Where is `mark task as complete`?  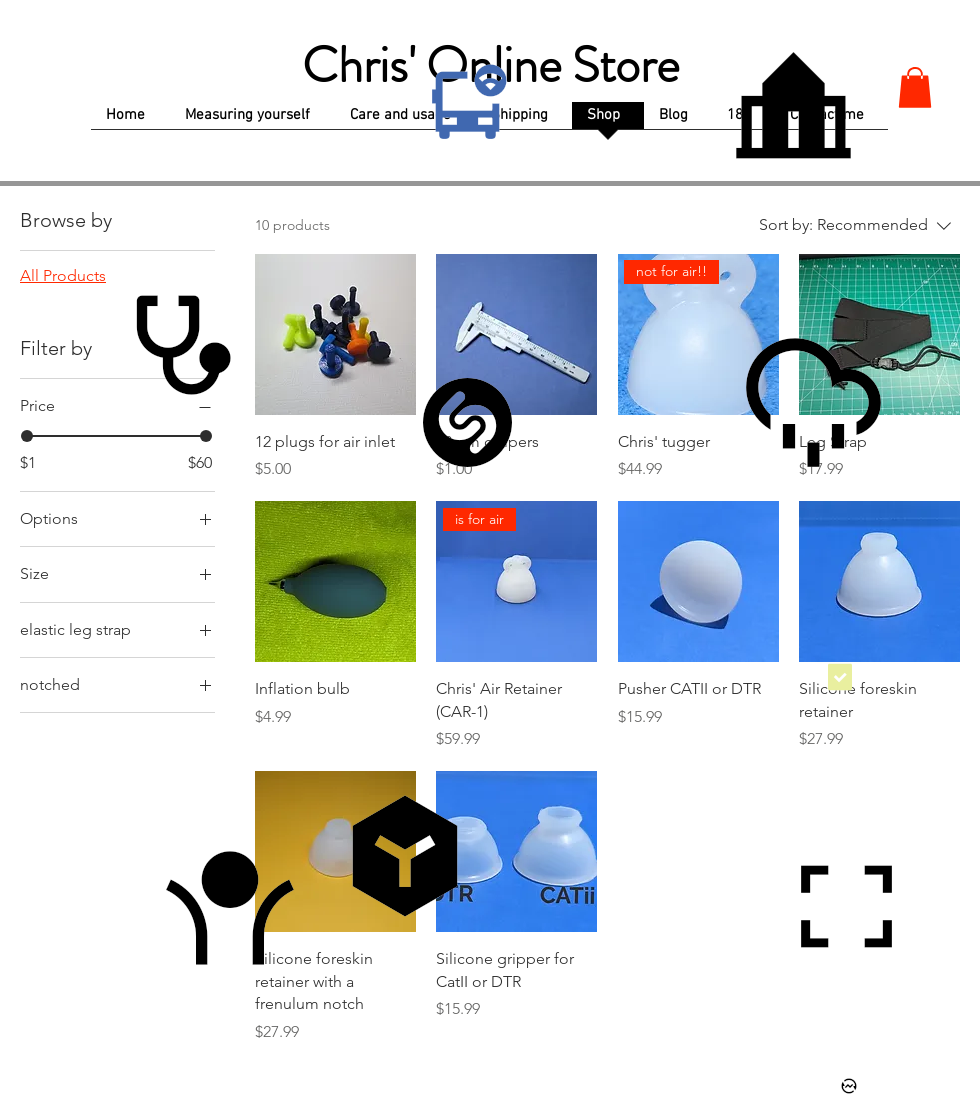 mark task as complete is located at coordinates (840, 677).